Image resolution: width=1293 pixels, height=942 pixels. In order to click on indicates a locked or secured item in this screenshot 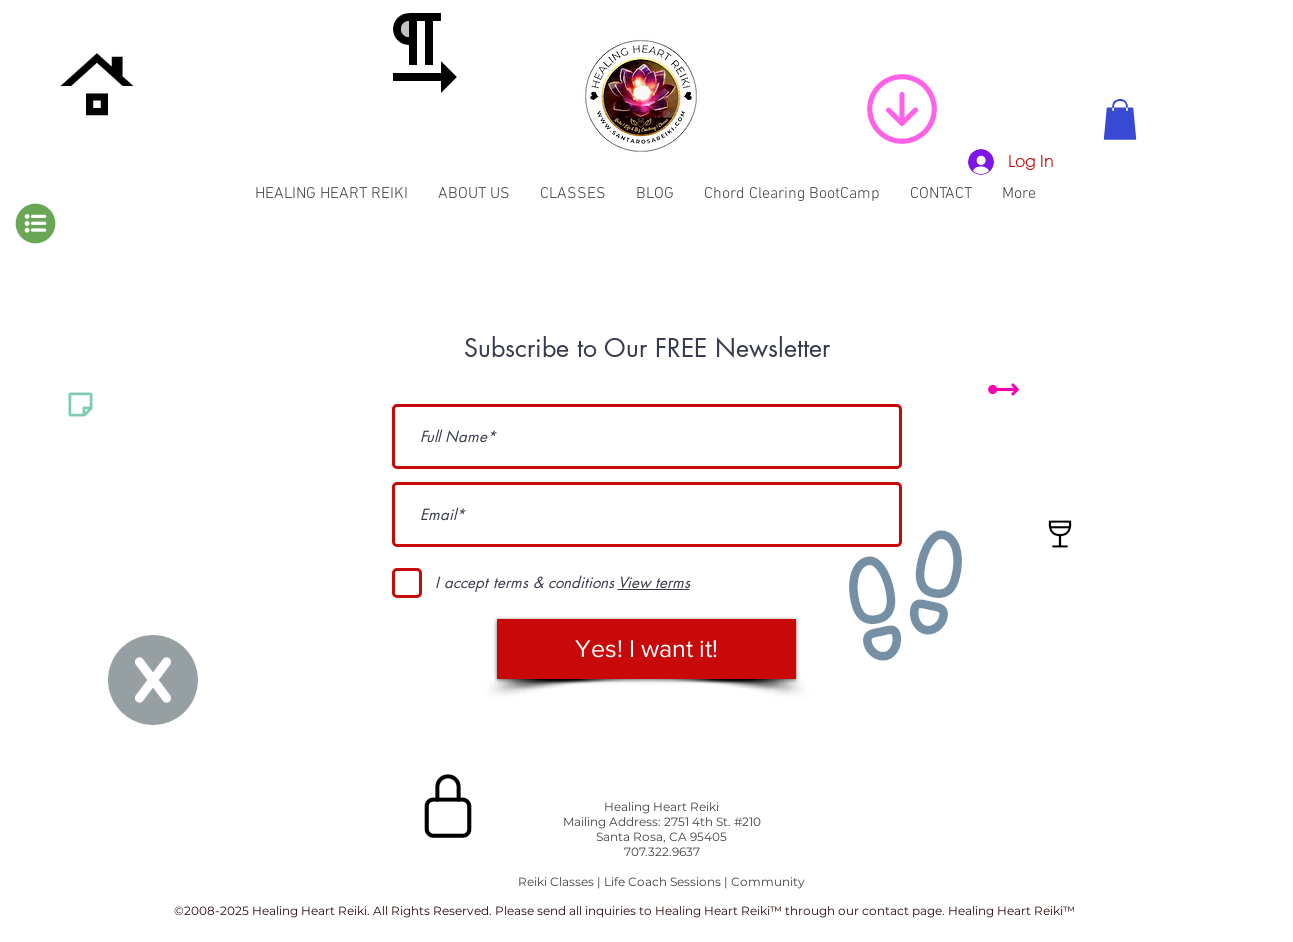, I will do `click(448, 806)`.